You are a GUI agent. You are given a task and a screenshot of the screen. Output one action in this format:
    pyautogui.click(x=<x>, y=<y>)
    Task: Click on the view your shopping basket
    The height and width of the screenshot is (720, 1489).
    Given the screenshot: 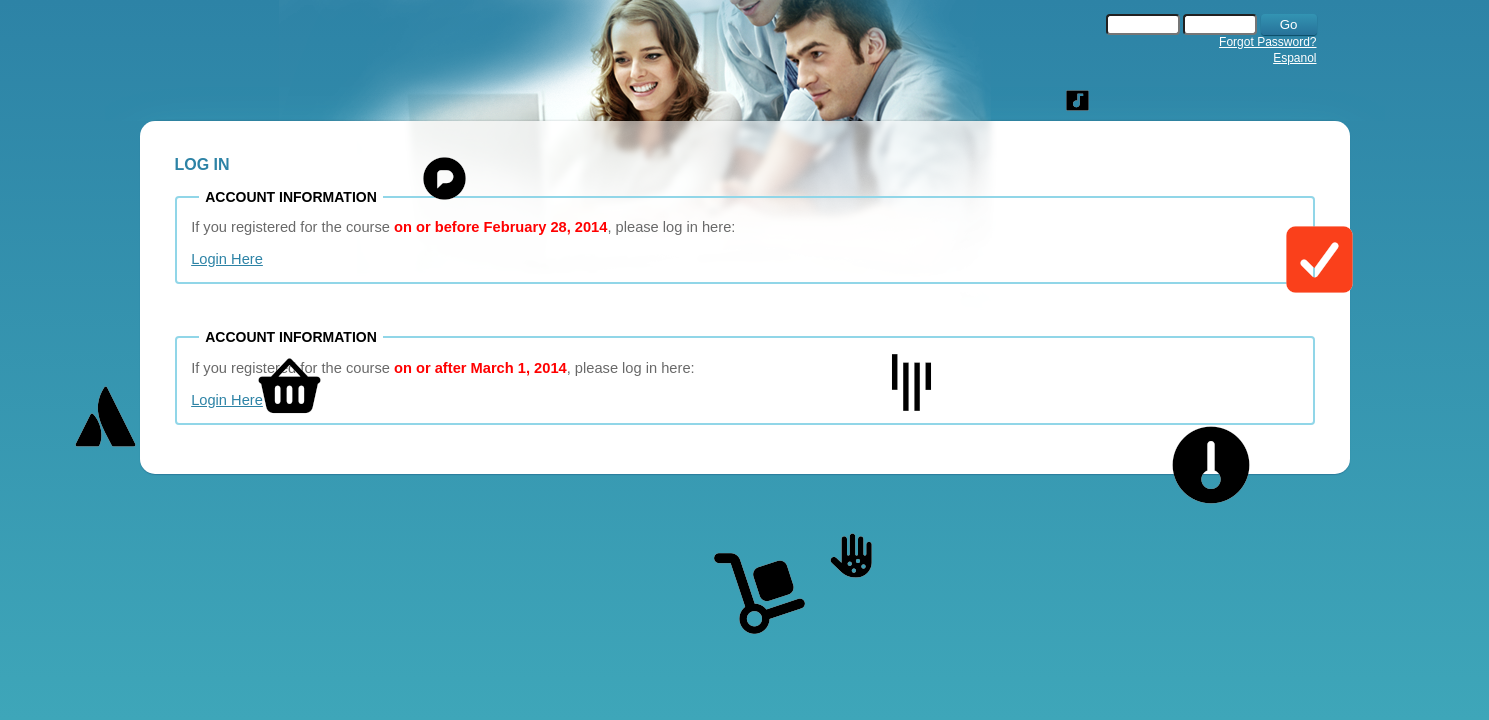 What is the action you would take?
    pyautogui.click(x=289, y=387)
    